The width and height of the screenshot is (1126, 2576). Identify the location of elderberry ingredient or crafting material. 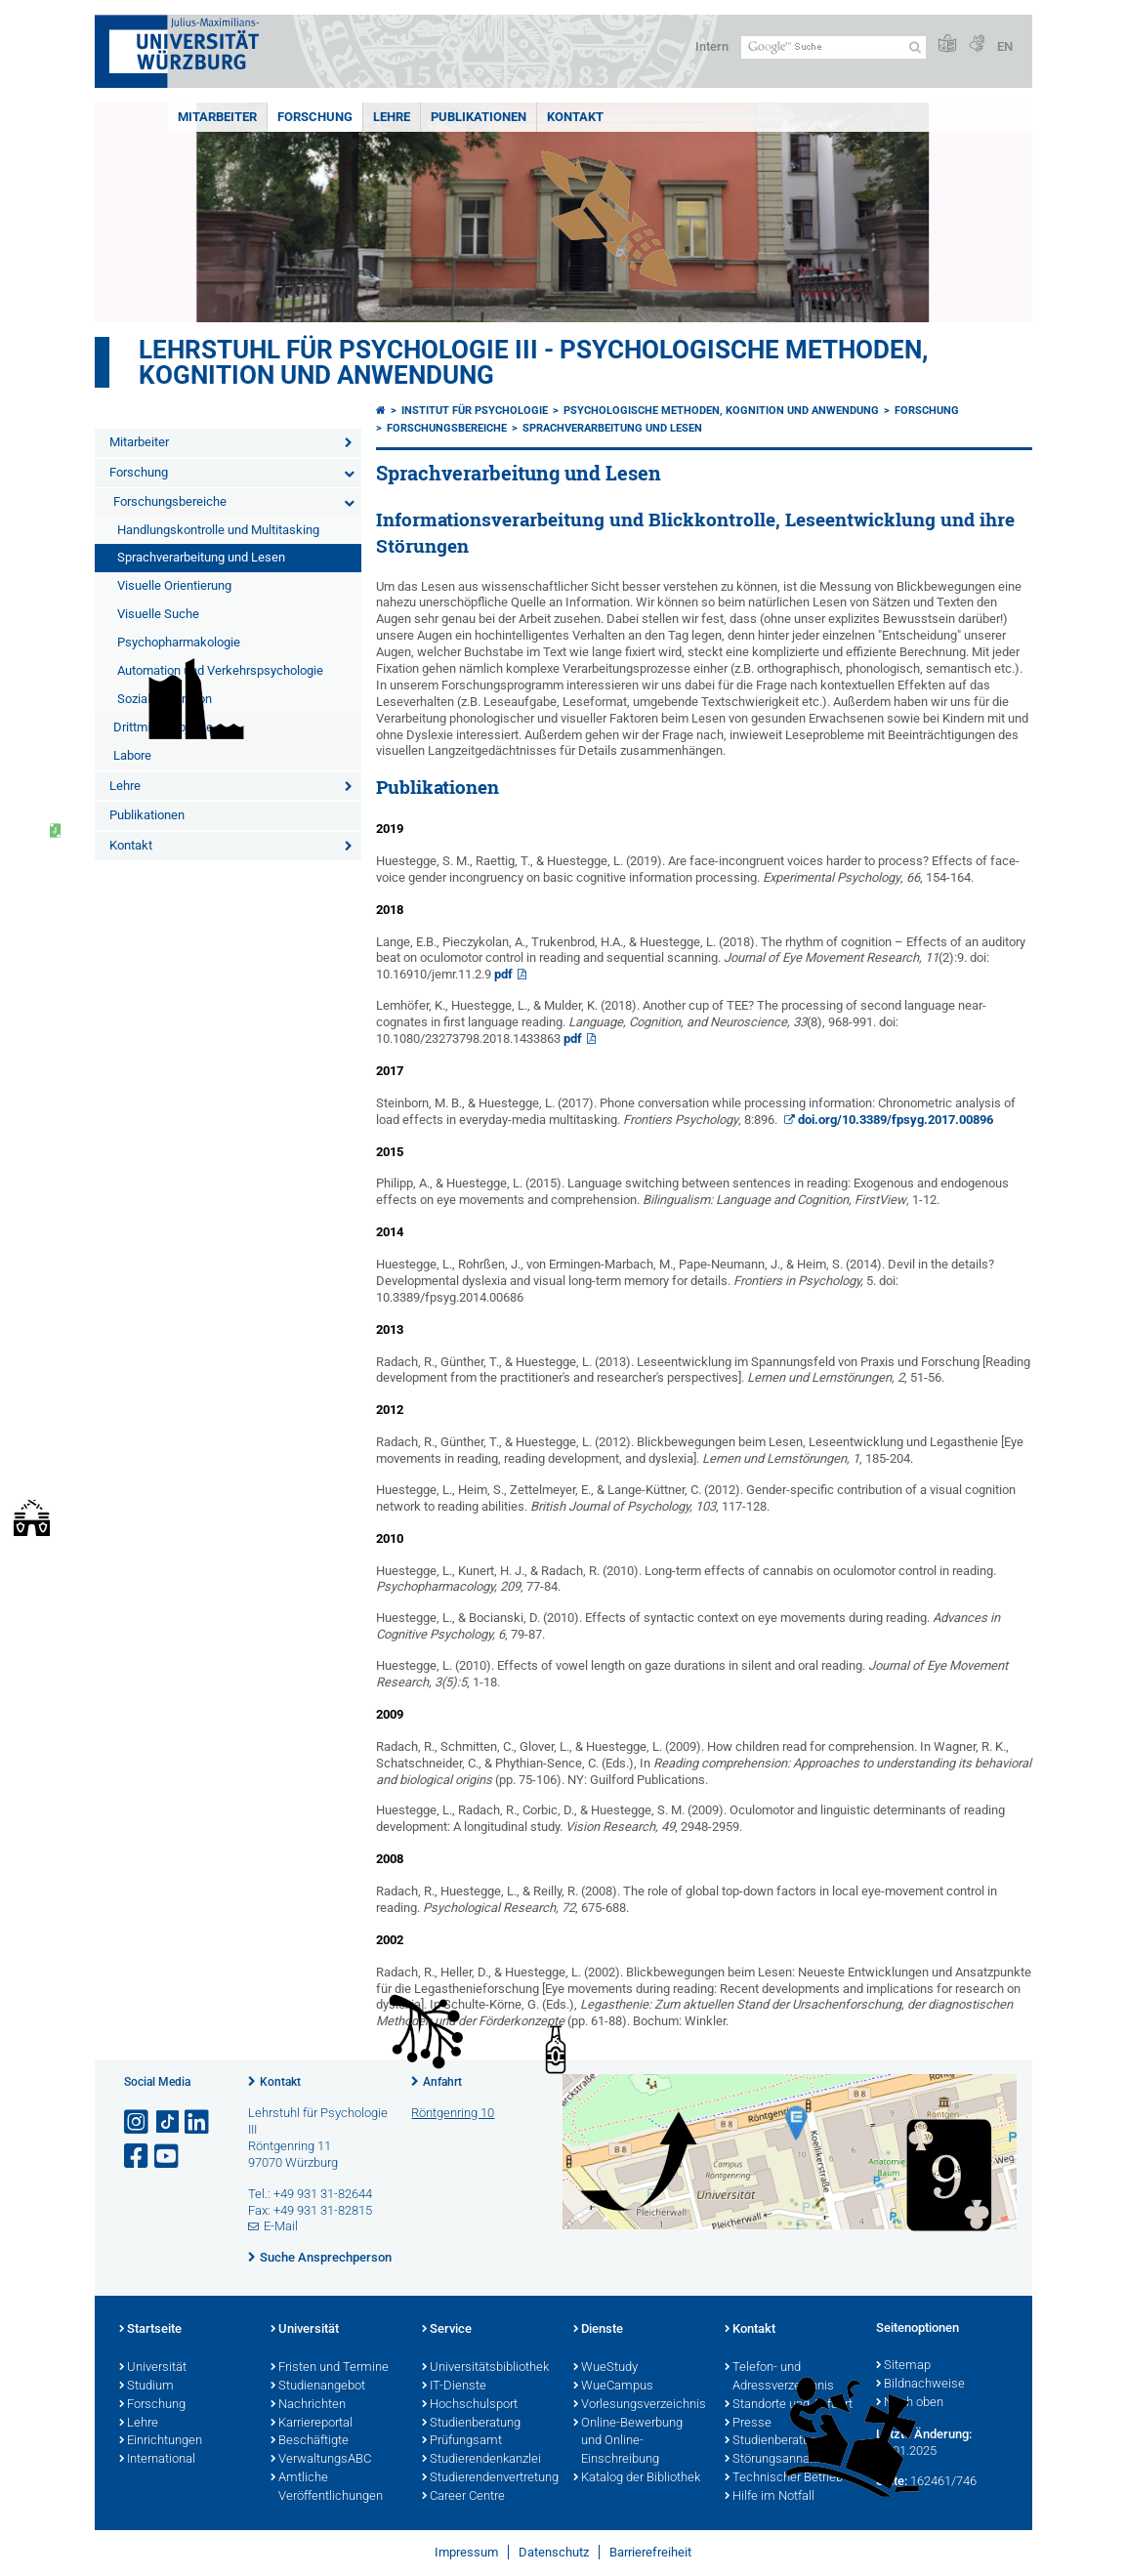
(426, 2030).